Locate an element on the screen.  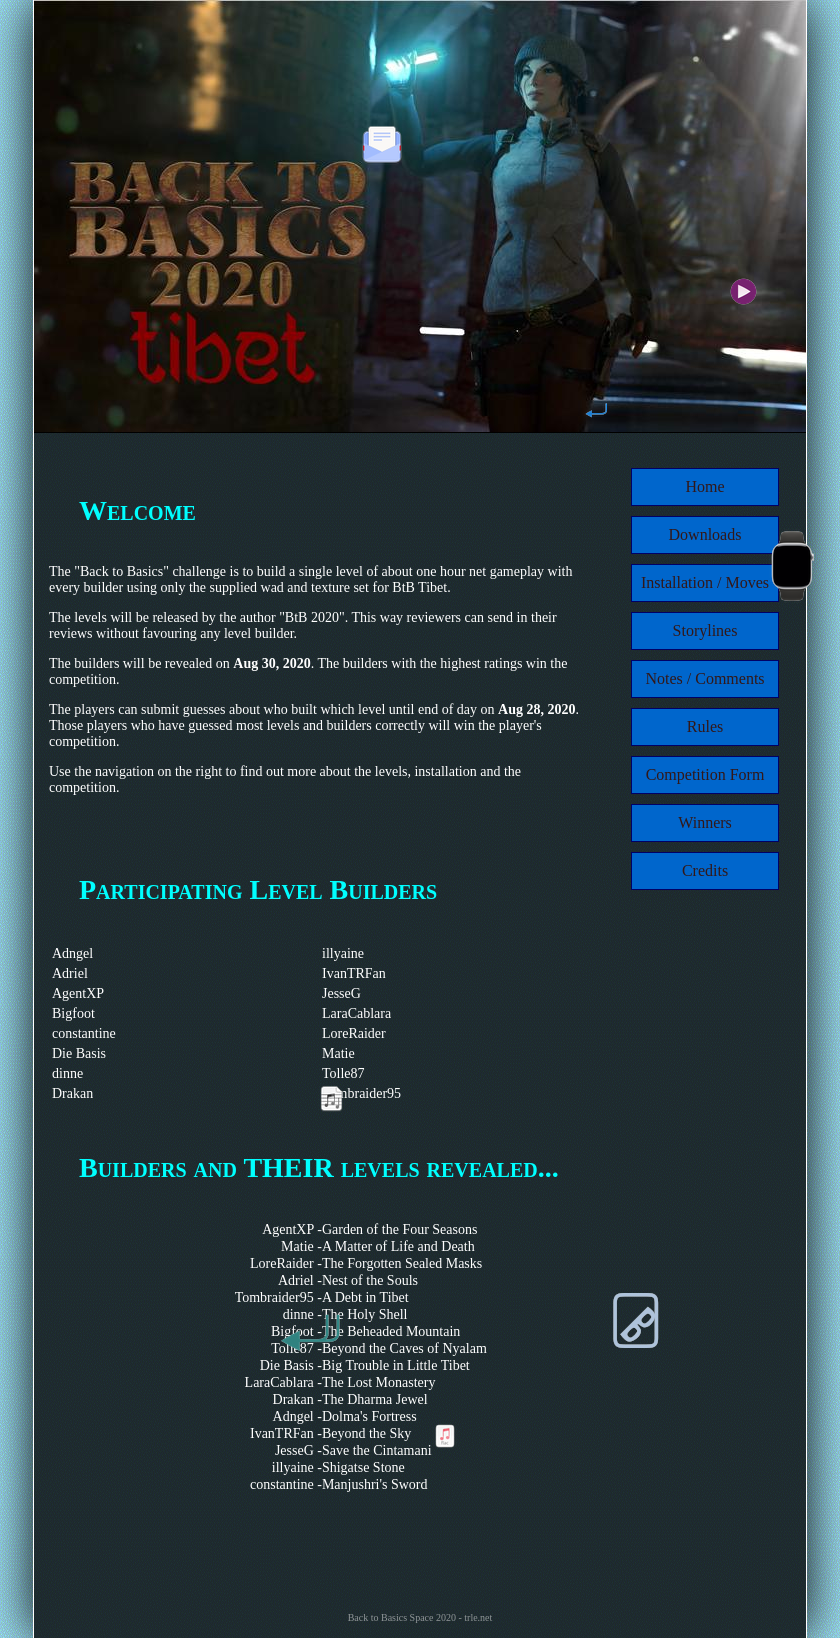
reply to an email message is located at coordinates (596, 409).